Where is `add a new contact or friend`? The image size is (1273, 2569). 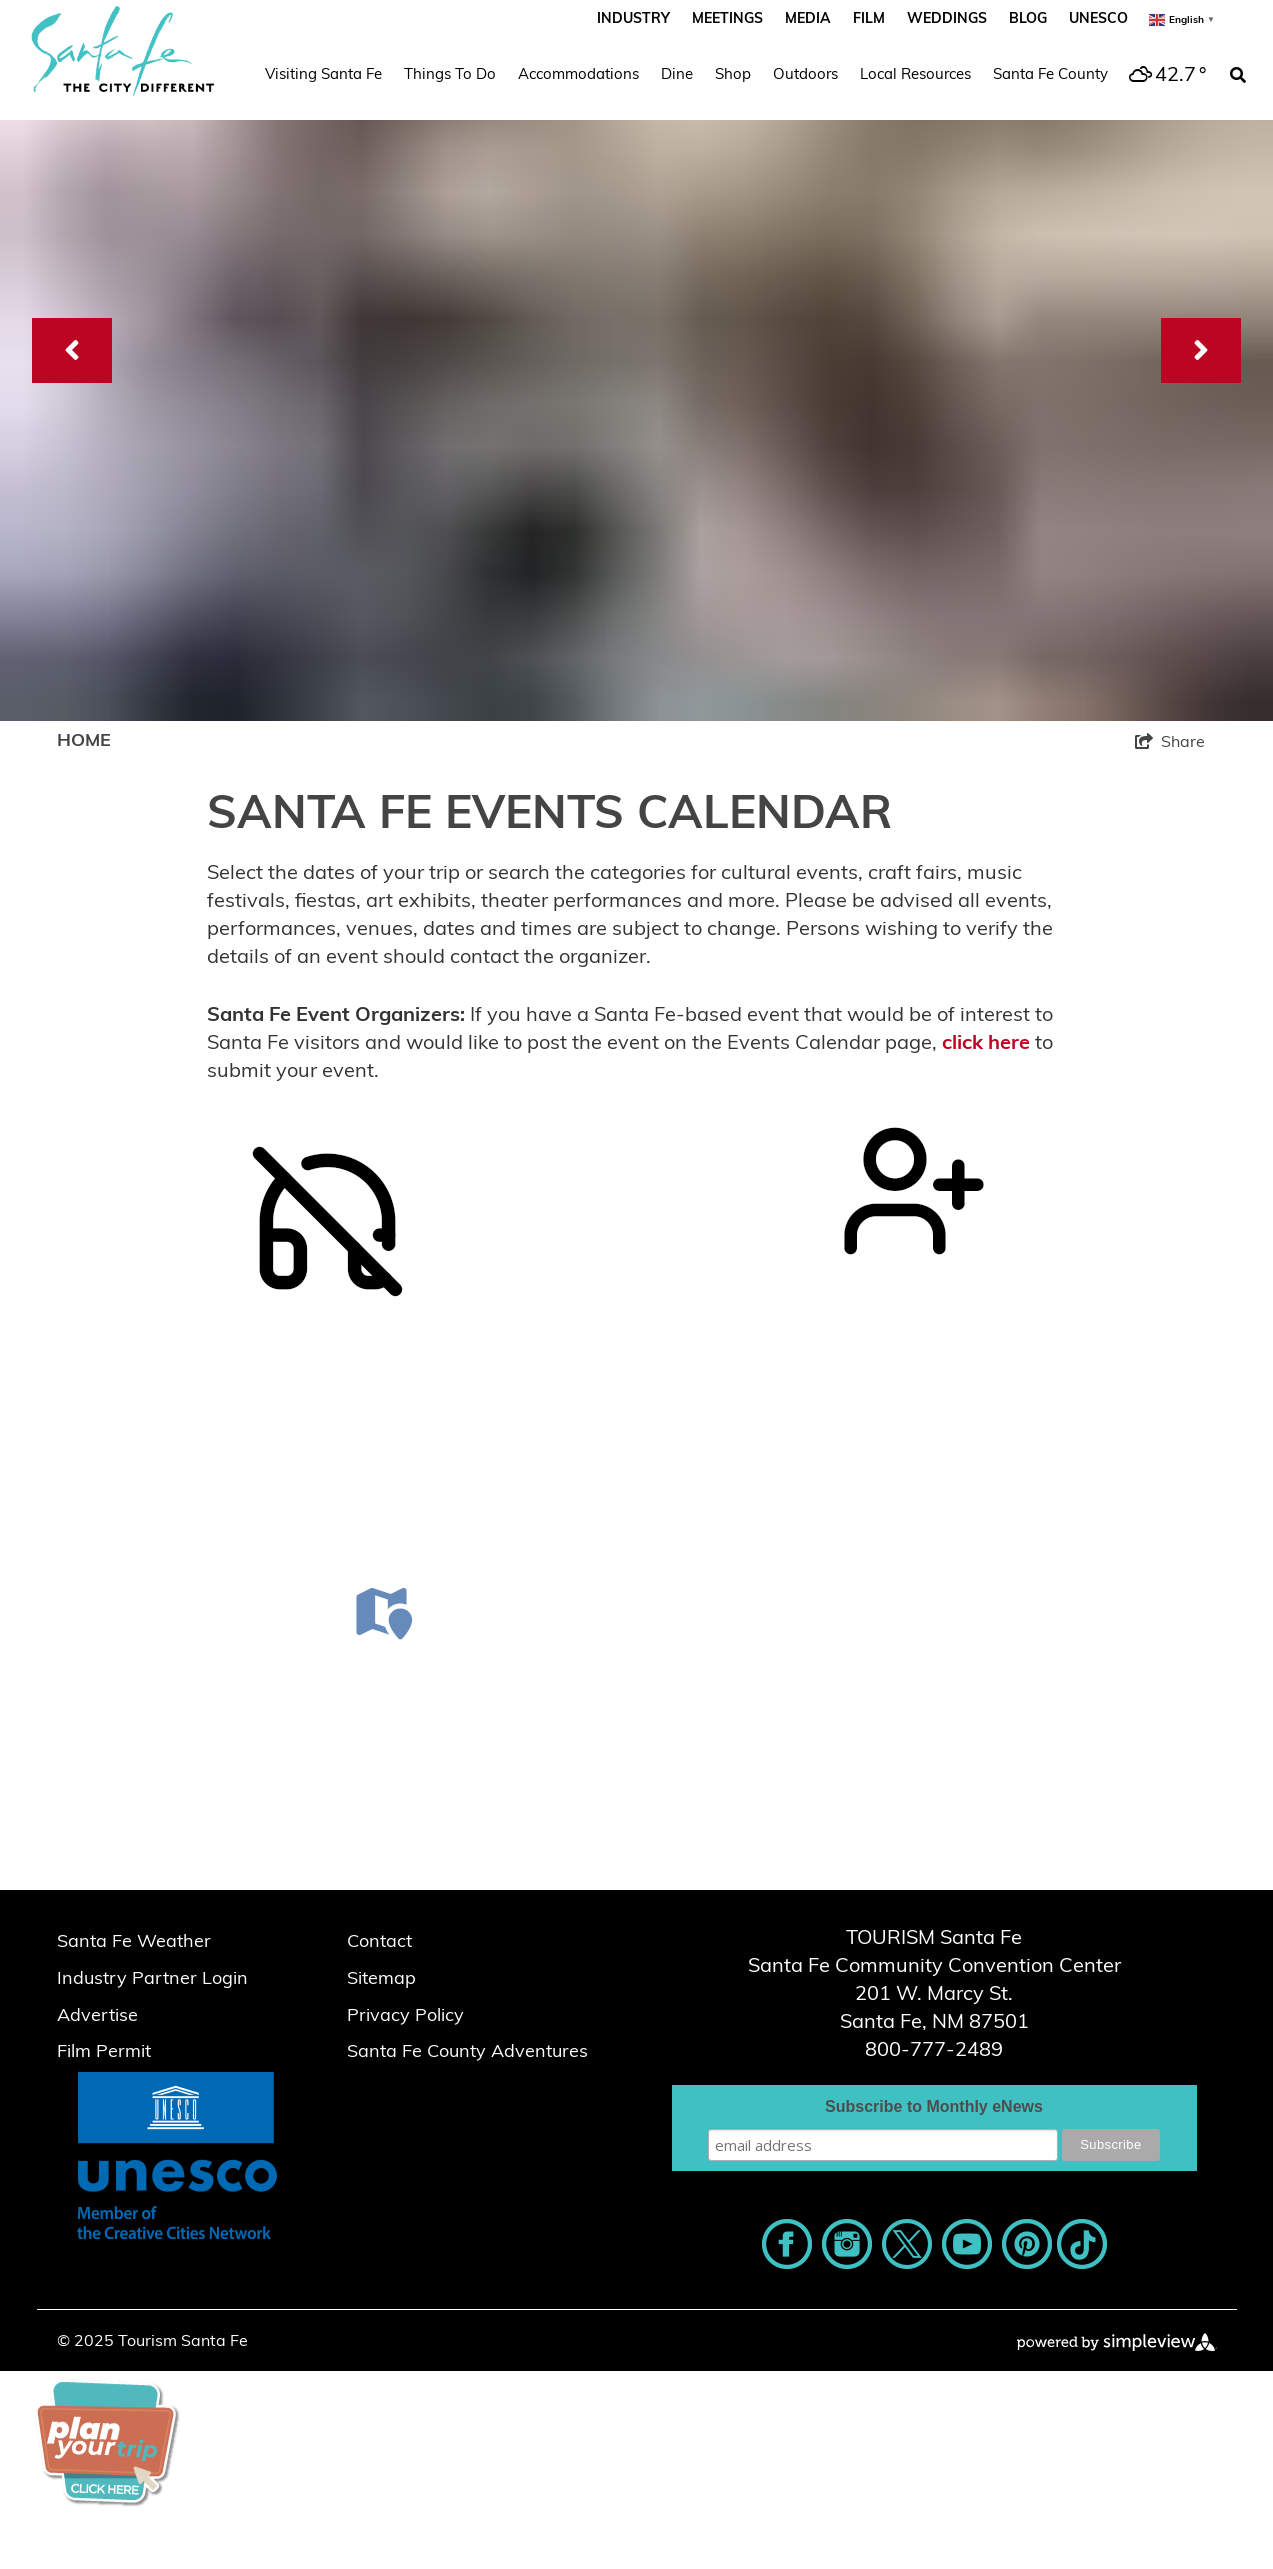
add a new contact or friend is located at coordinates (914, 1191).